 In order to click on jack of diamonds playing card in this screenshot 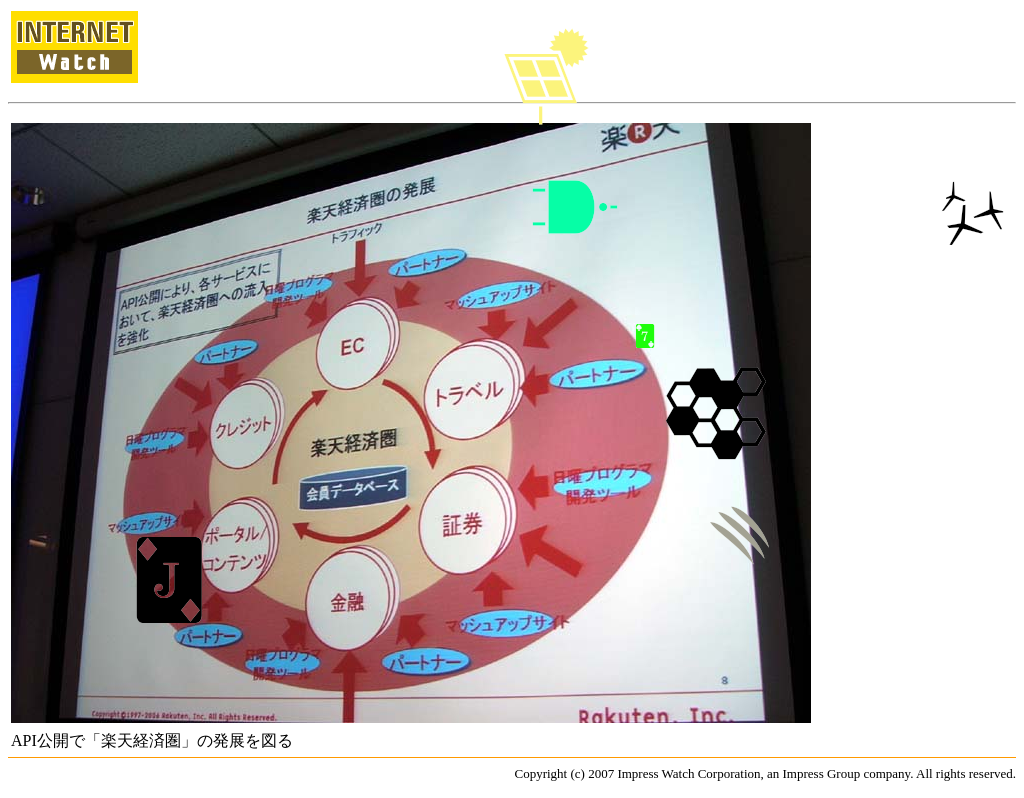, I will do `click(169, 580)`.